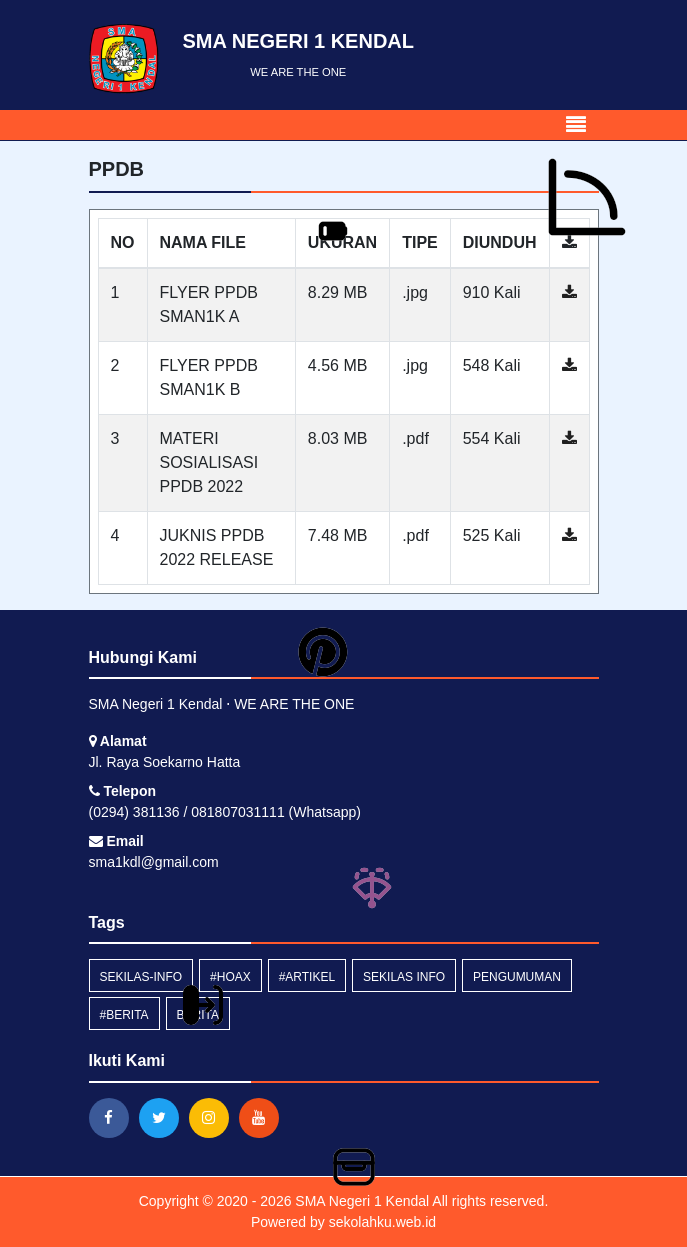 The width and height of the screenshot is (687, 1247). What do you see at coordinates (203, 1005) in the screenshot?
I see `move element to the right` at bounding box center [203, 1005].